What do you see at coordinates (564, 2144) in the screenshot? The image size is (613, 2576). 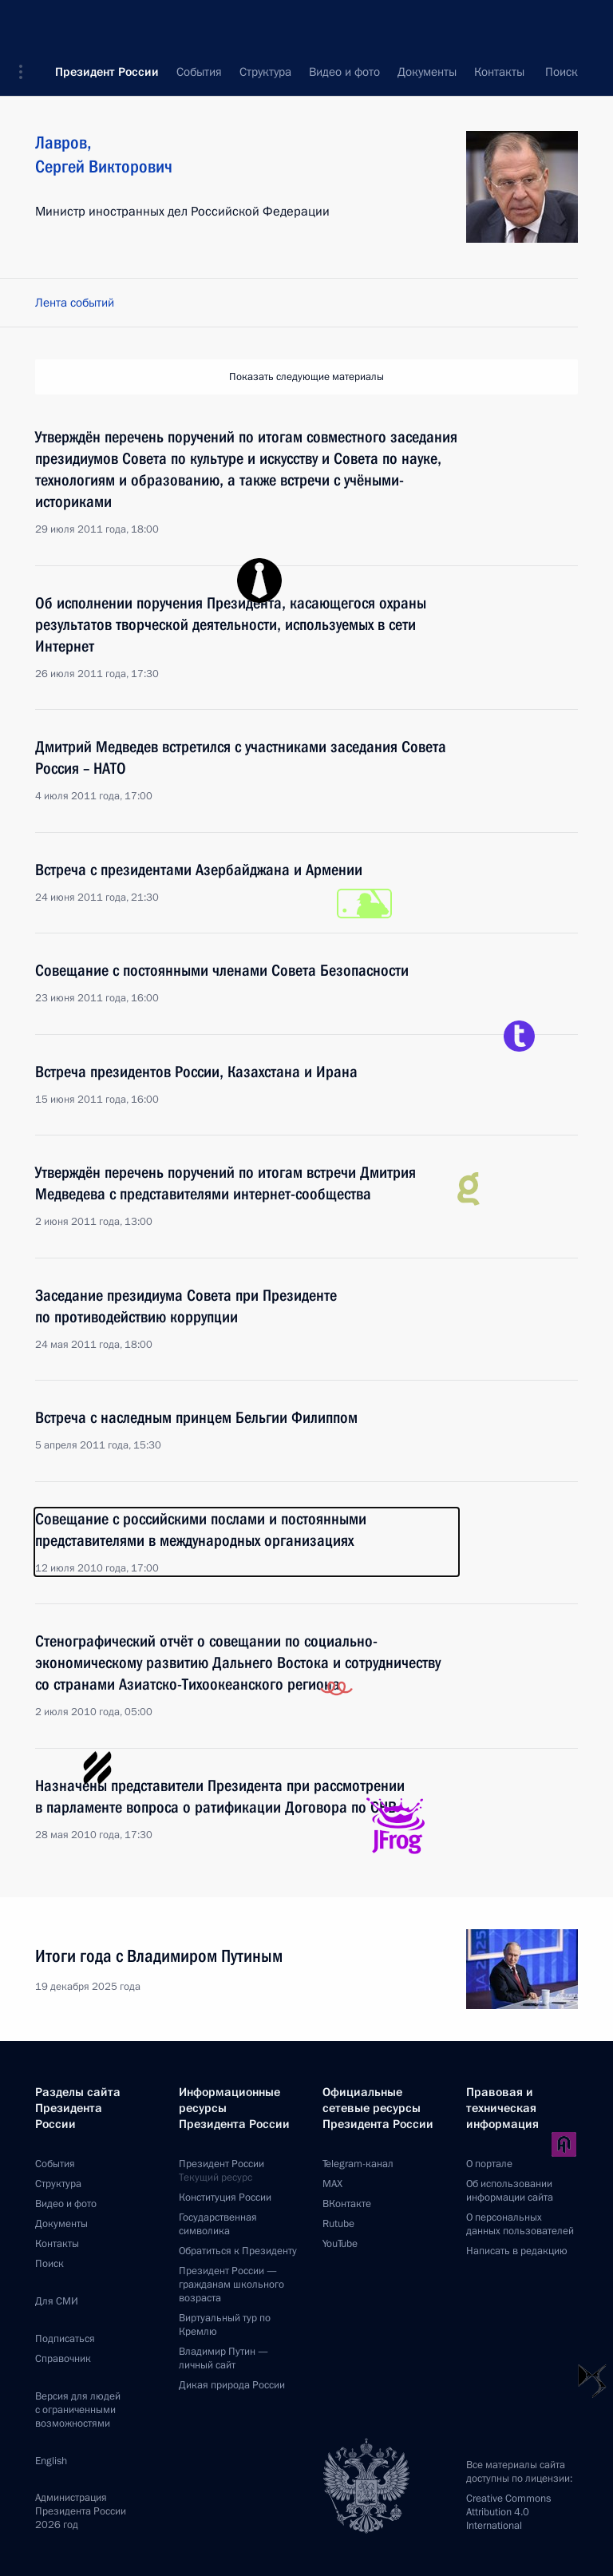 I see `open the Haystack app` at bounding box center [564, 2144].